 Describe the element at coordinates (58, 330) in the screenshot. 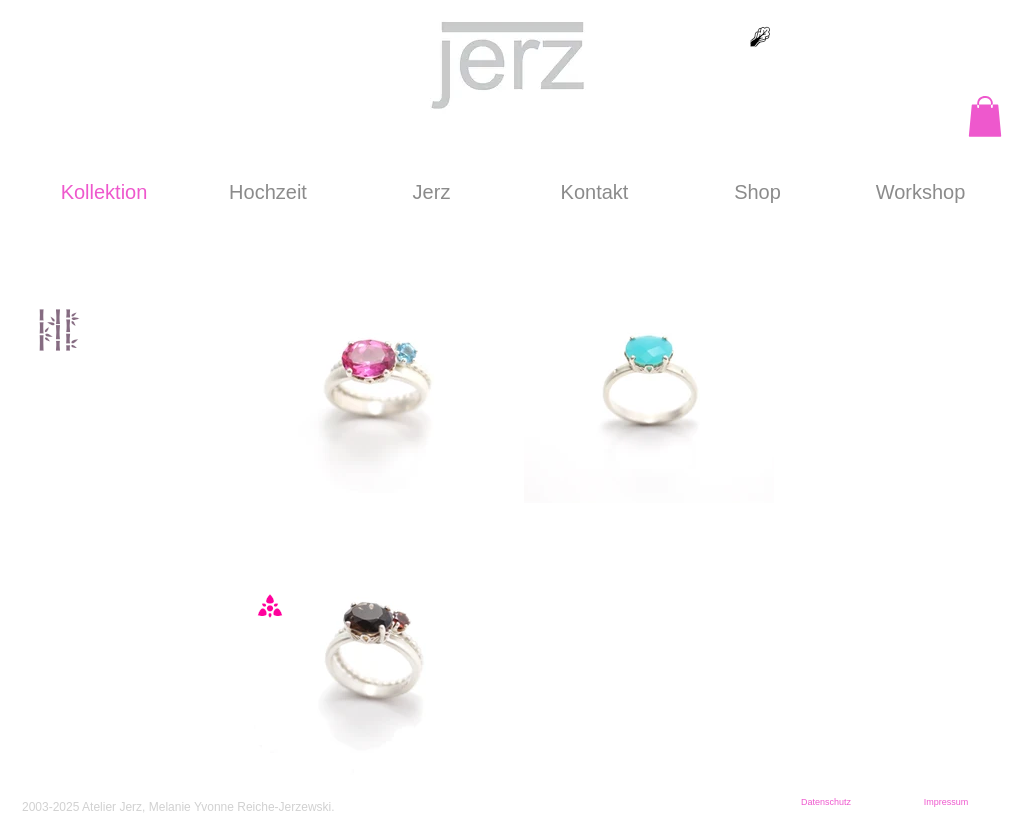

I see `bamboo plant icon for nature or zen-themed content` at that location.